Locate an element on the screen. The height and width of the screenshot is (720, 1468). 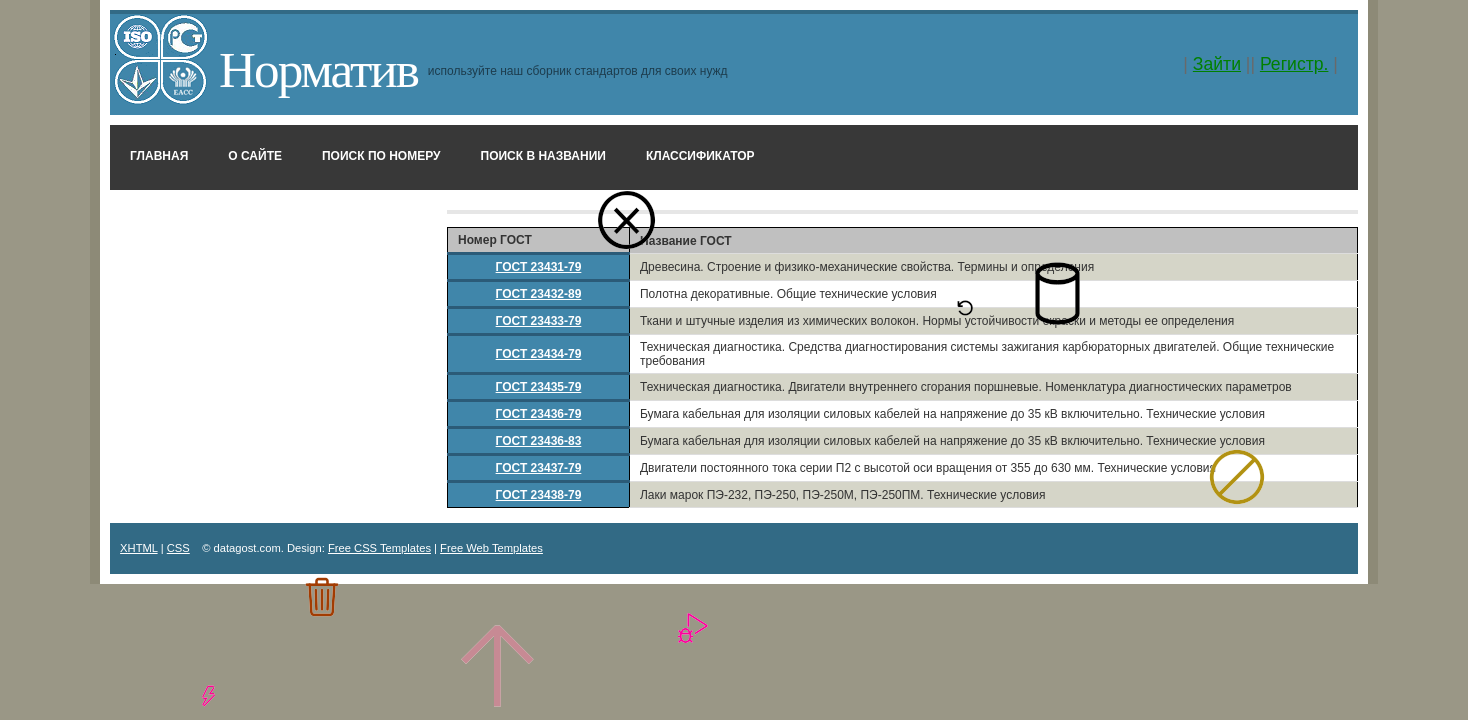
start debugging session is located at coordinates (693, 628).